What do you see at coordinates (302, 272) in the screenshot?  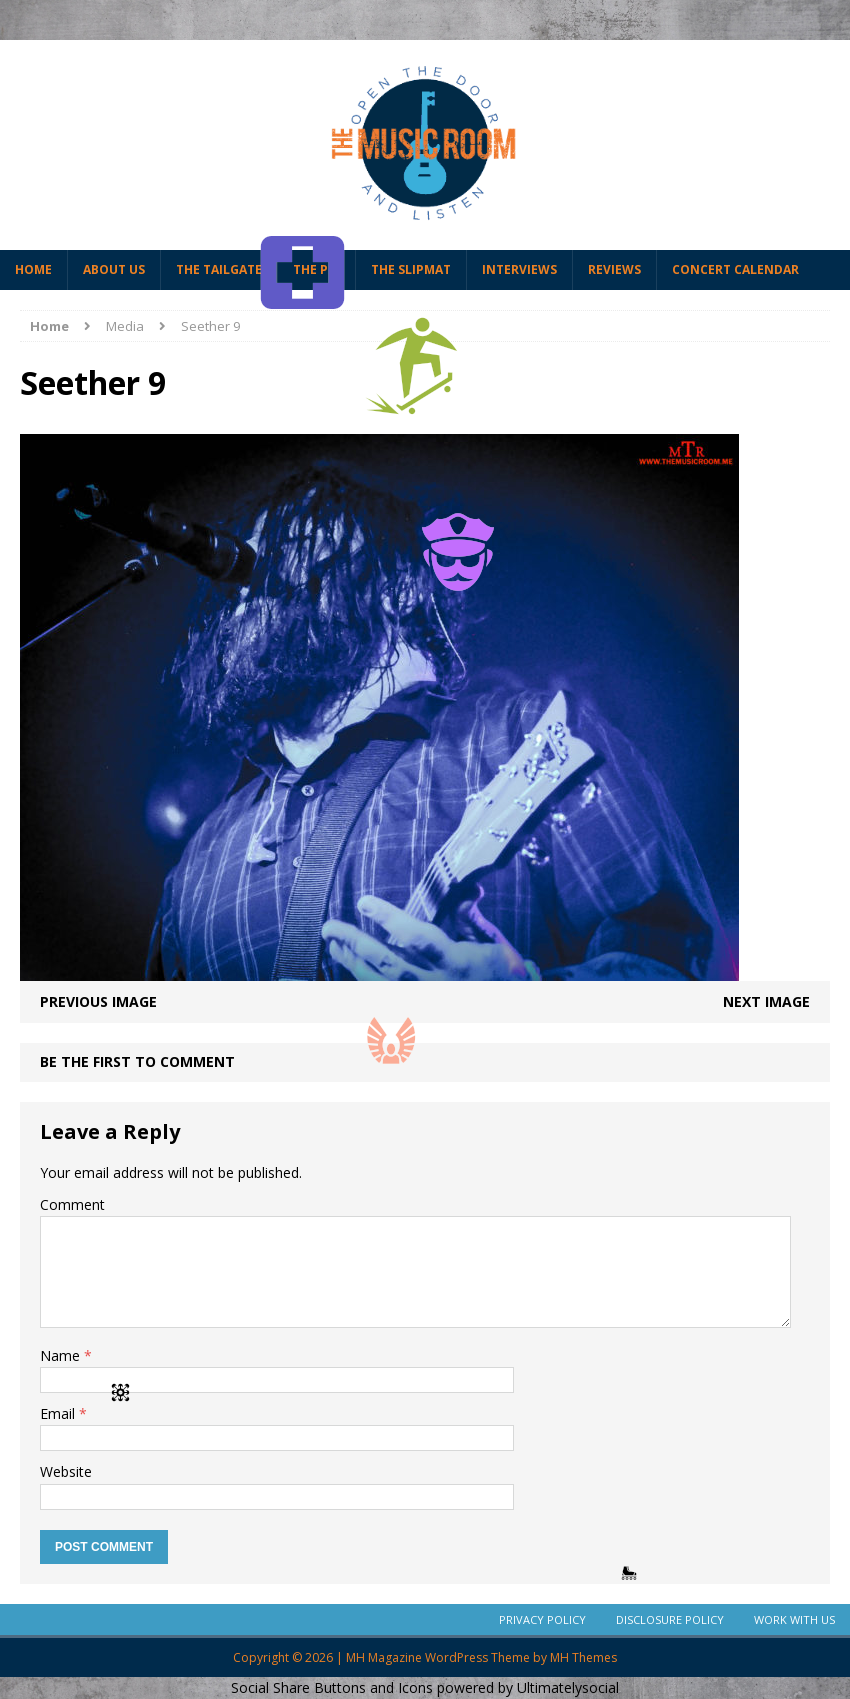 I see `access health or medical features` at bounding box center [302, 272].